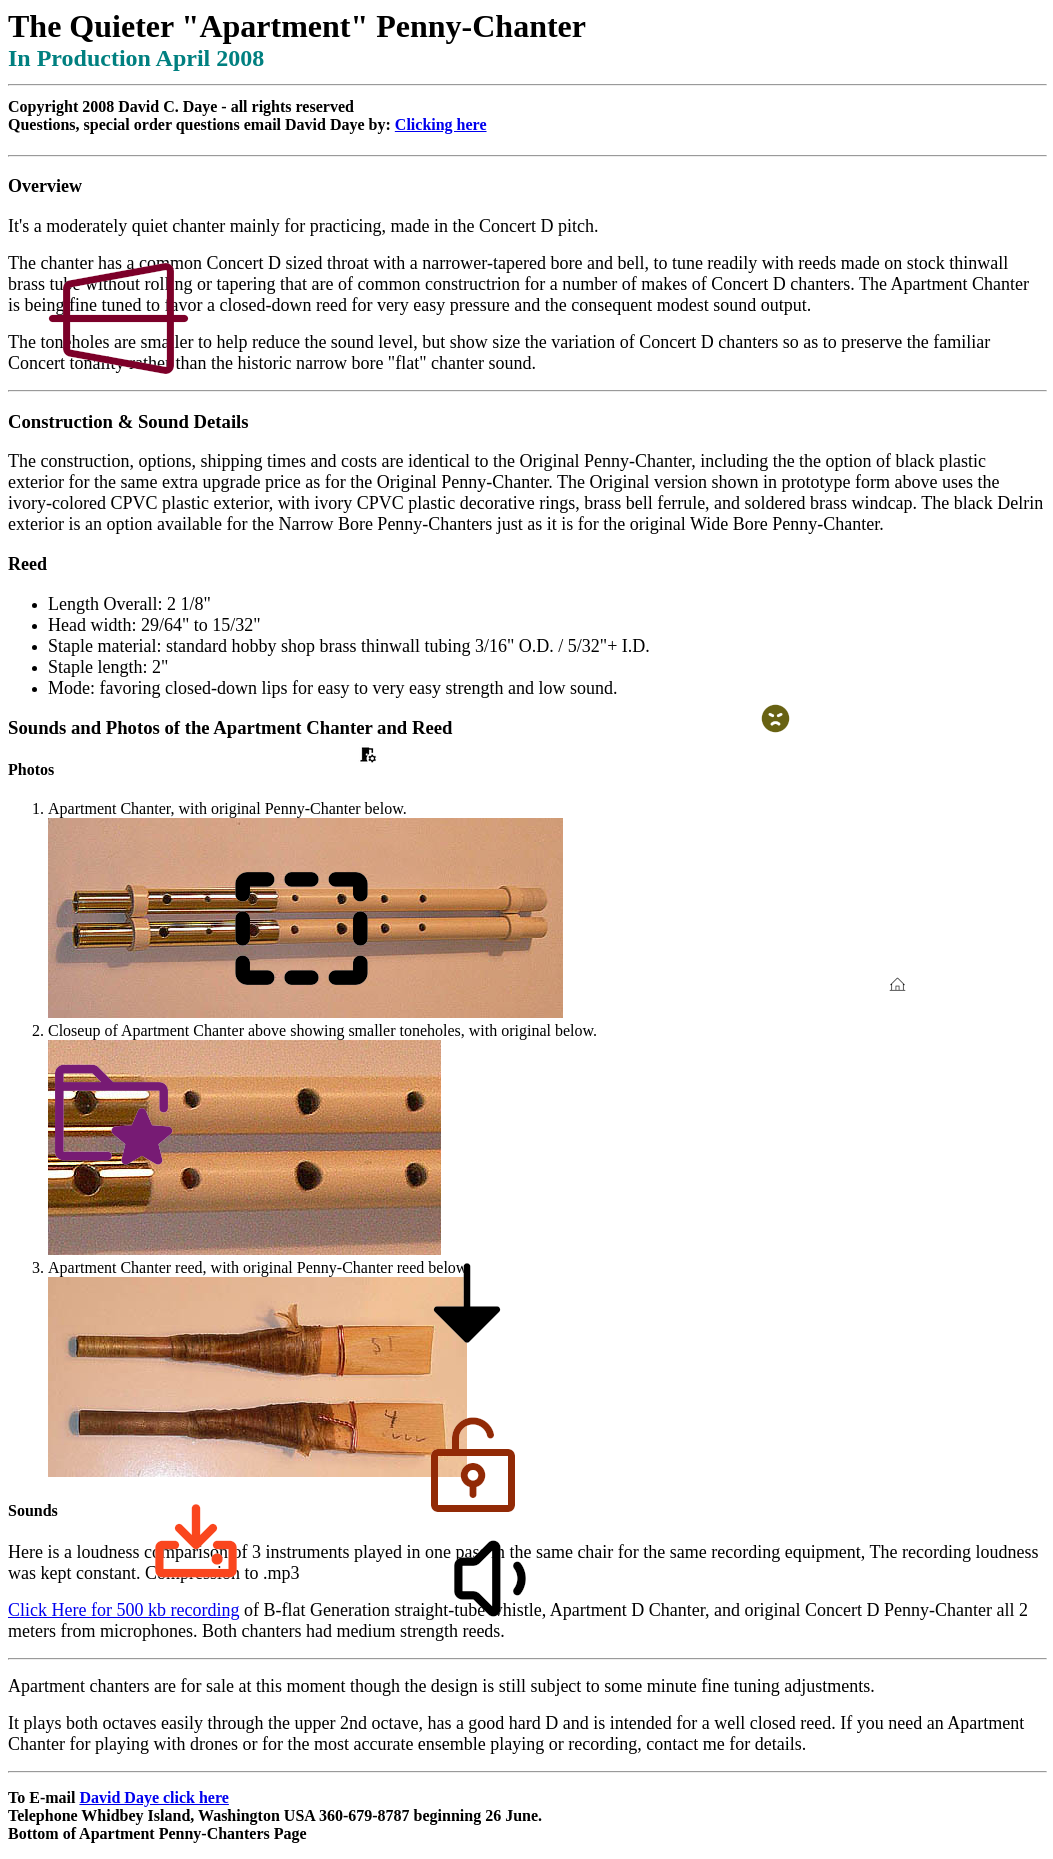  What do you see at coordinates (897, 984) in the screenshot?
I see `navigate to home screen` at bounding box center [897, 984].